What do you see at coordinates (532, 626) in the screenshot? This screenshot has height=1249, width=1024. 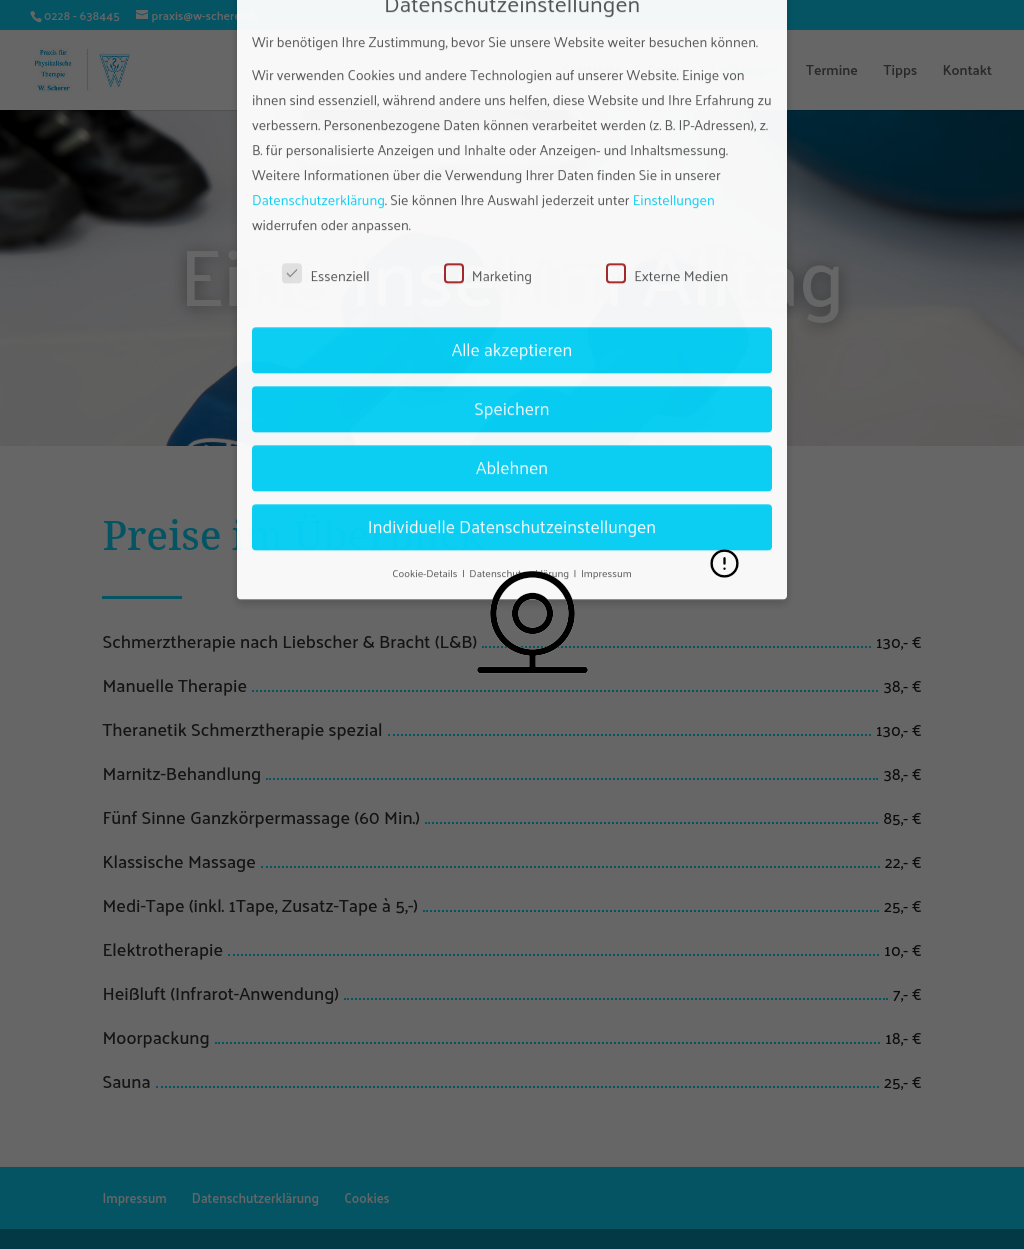 I see `access webcam or camera settings` at bounding box center [532, 626].